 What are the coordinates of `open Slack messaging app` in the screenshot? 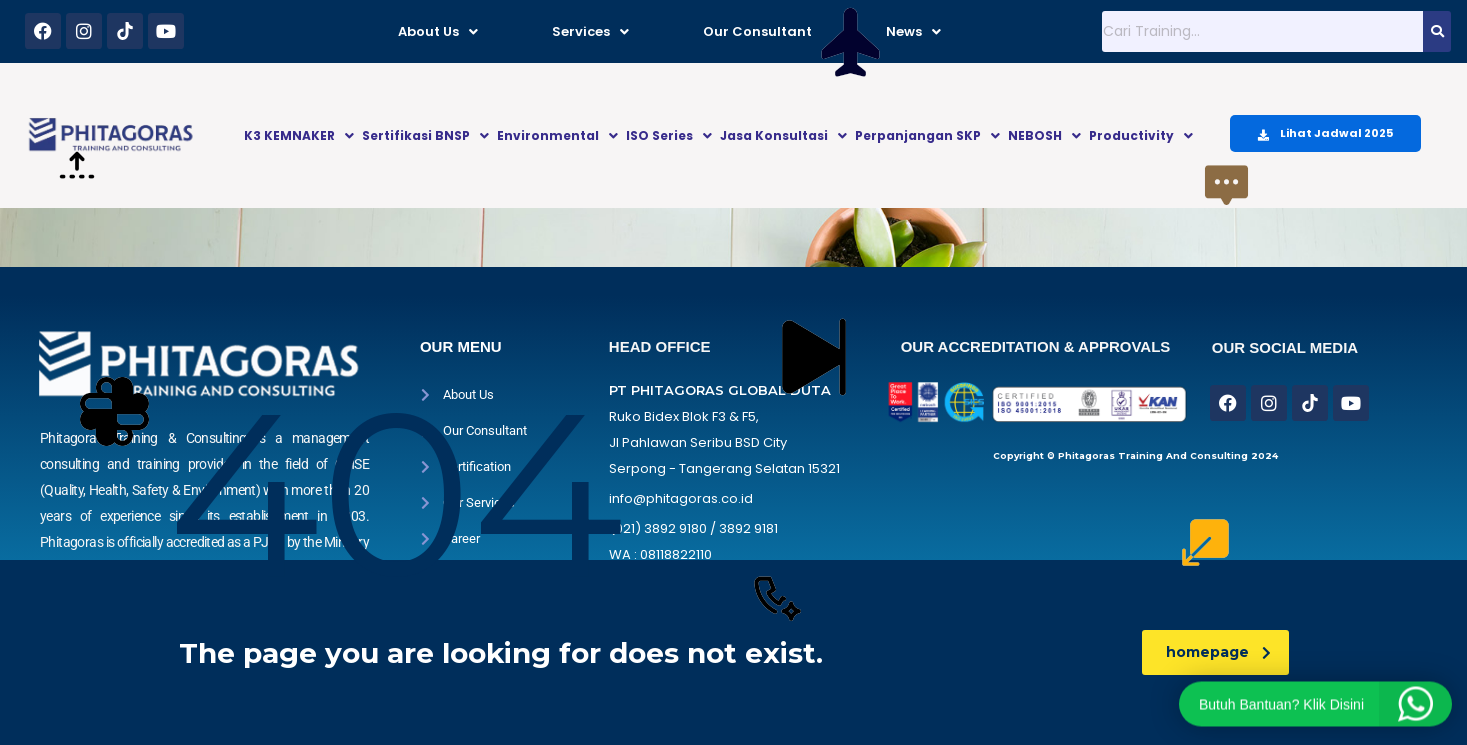 It's located at (114, 411).